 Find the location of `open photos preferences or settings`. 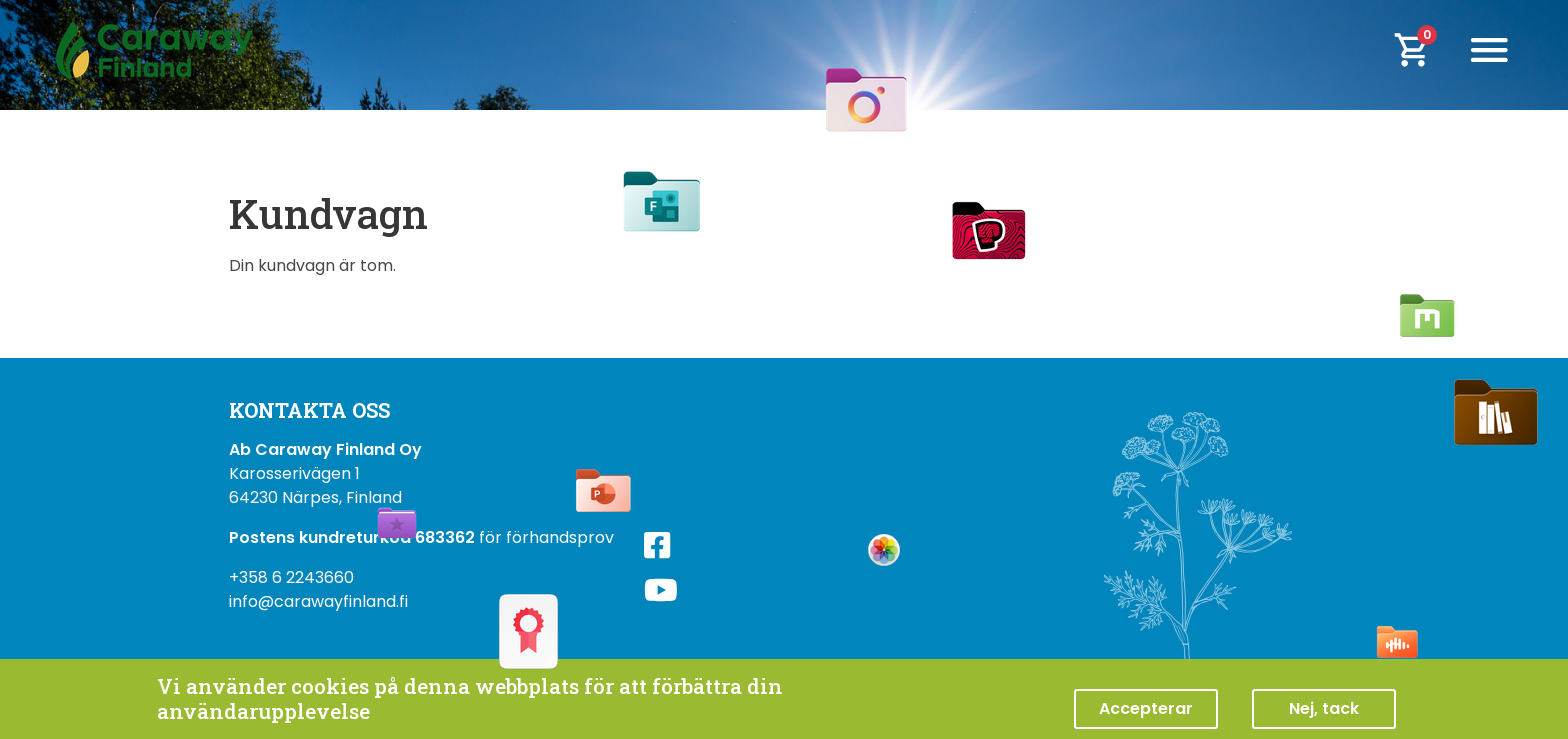

open photos preferences or settings is located at coordinates (884, 550).